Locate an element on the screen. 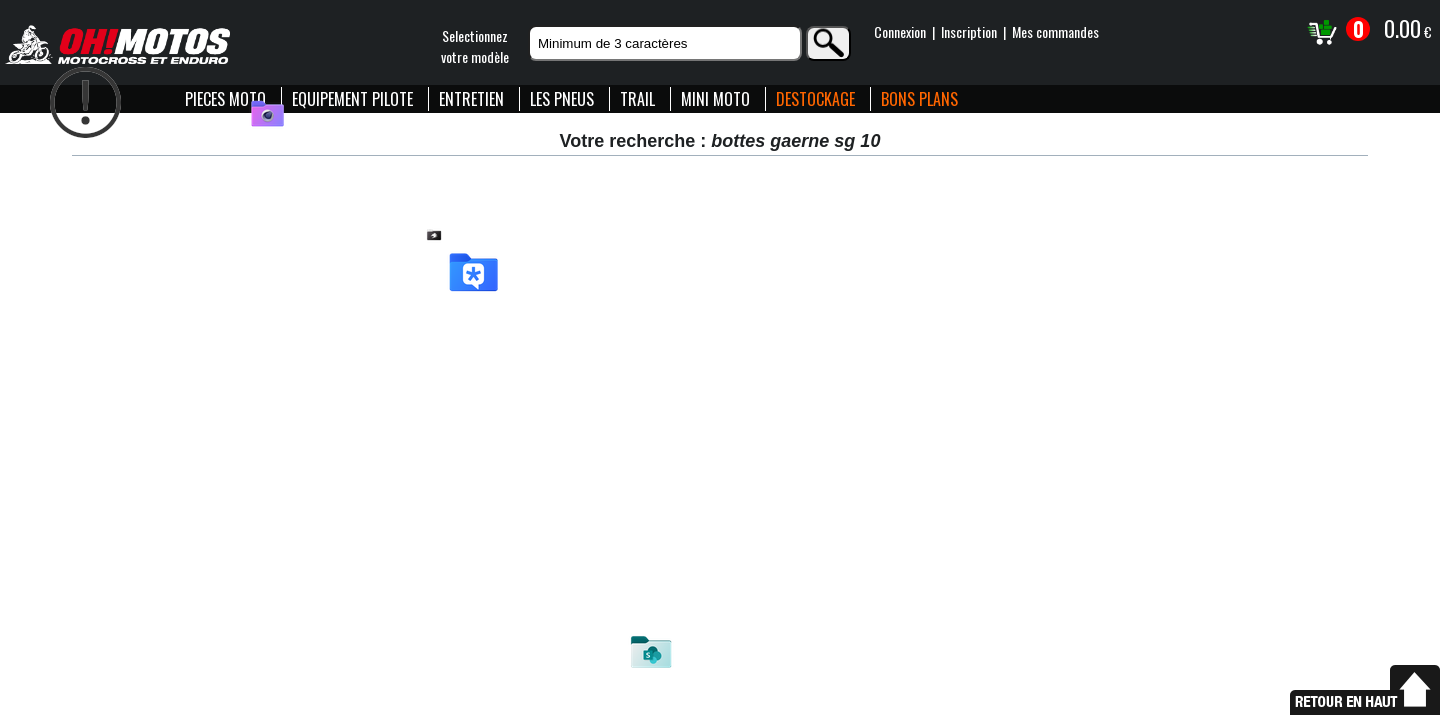 This screenshot has height=720, width=1440. indicates an app has encountered an error is located at coordinates (85, 102).